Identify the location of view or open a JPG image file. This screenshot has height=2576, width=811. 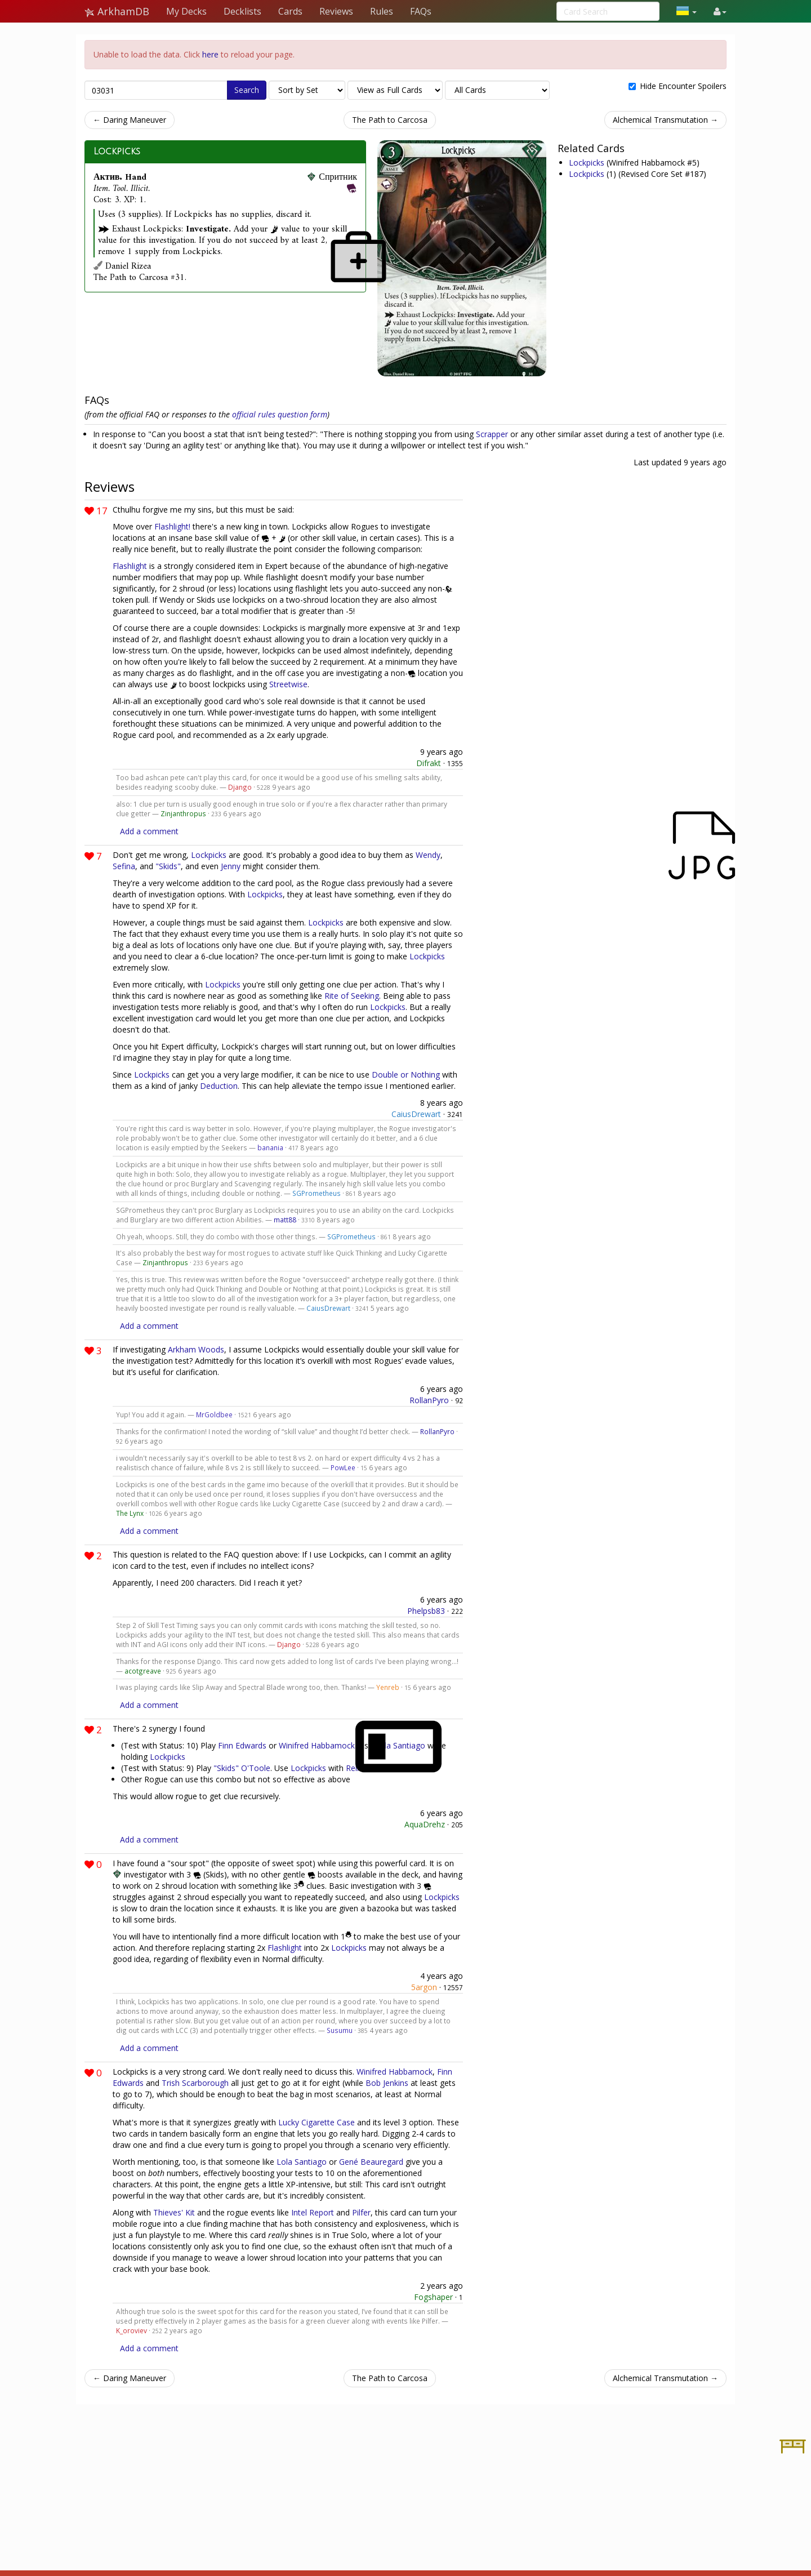
(704, 848).